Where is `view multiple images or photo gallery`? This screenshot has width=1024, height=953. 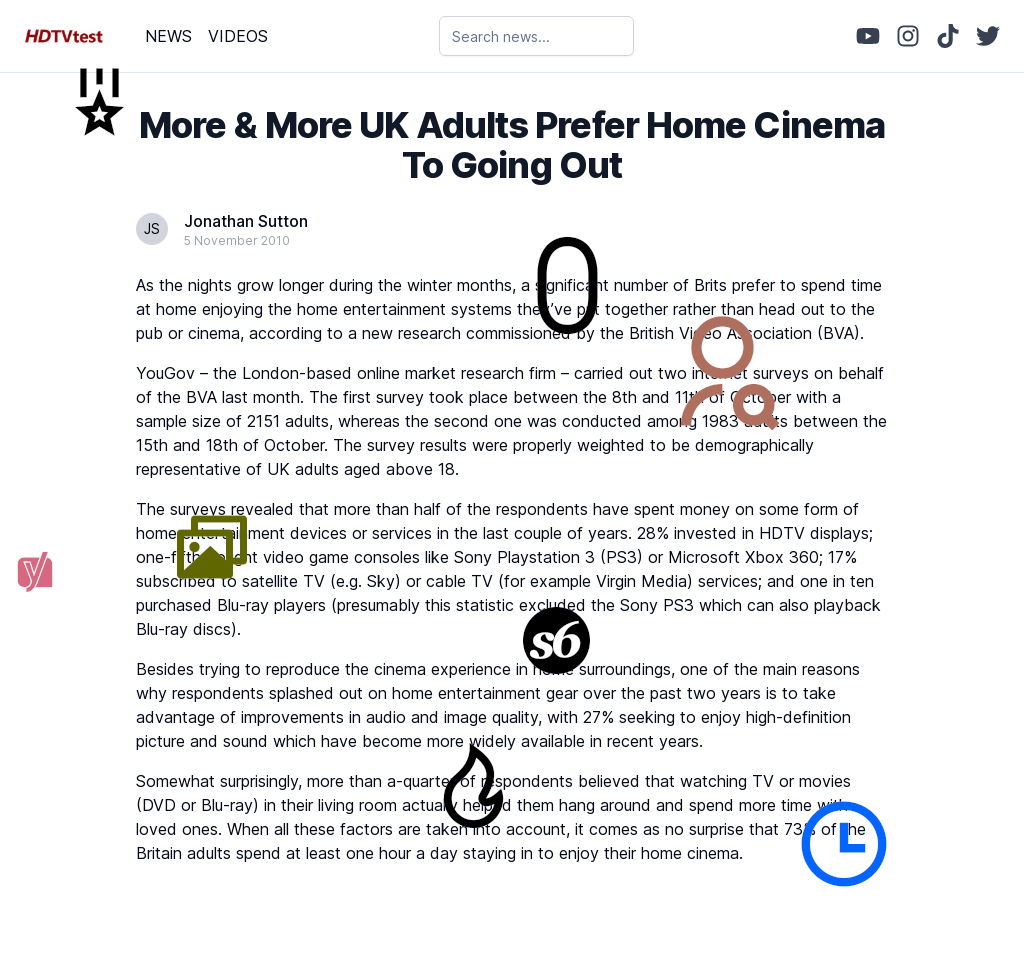
view multiple images or photo gallery is located at coordinates (212, 547).